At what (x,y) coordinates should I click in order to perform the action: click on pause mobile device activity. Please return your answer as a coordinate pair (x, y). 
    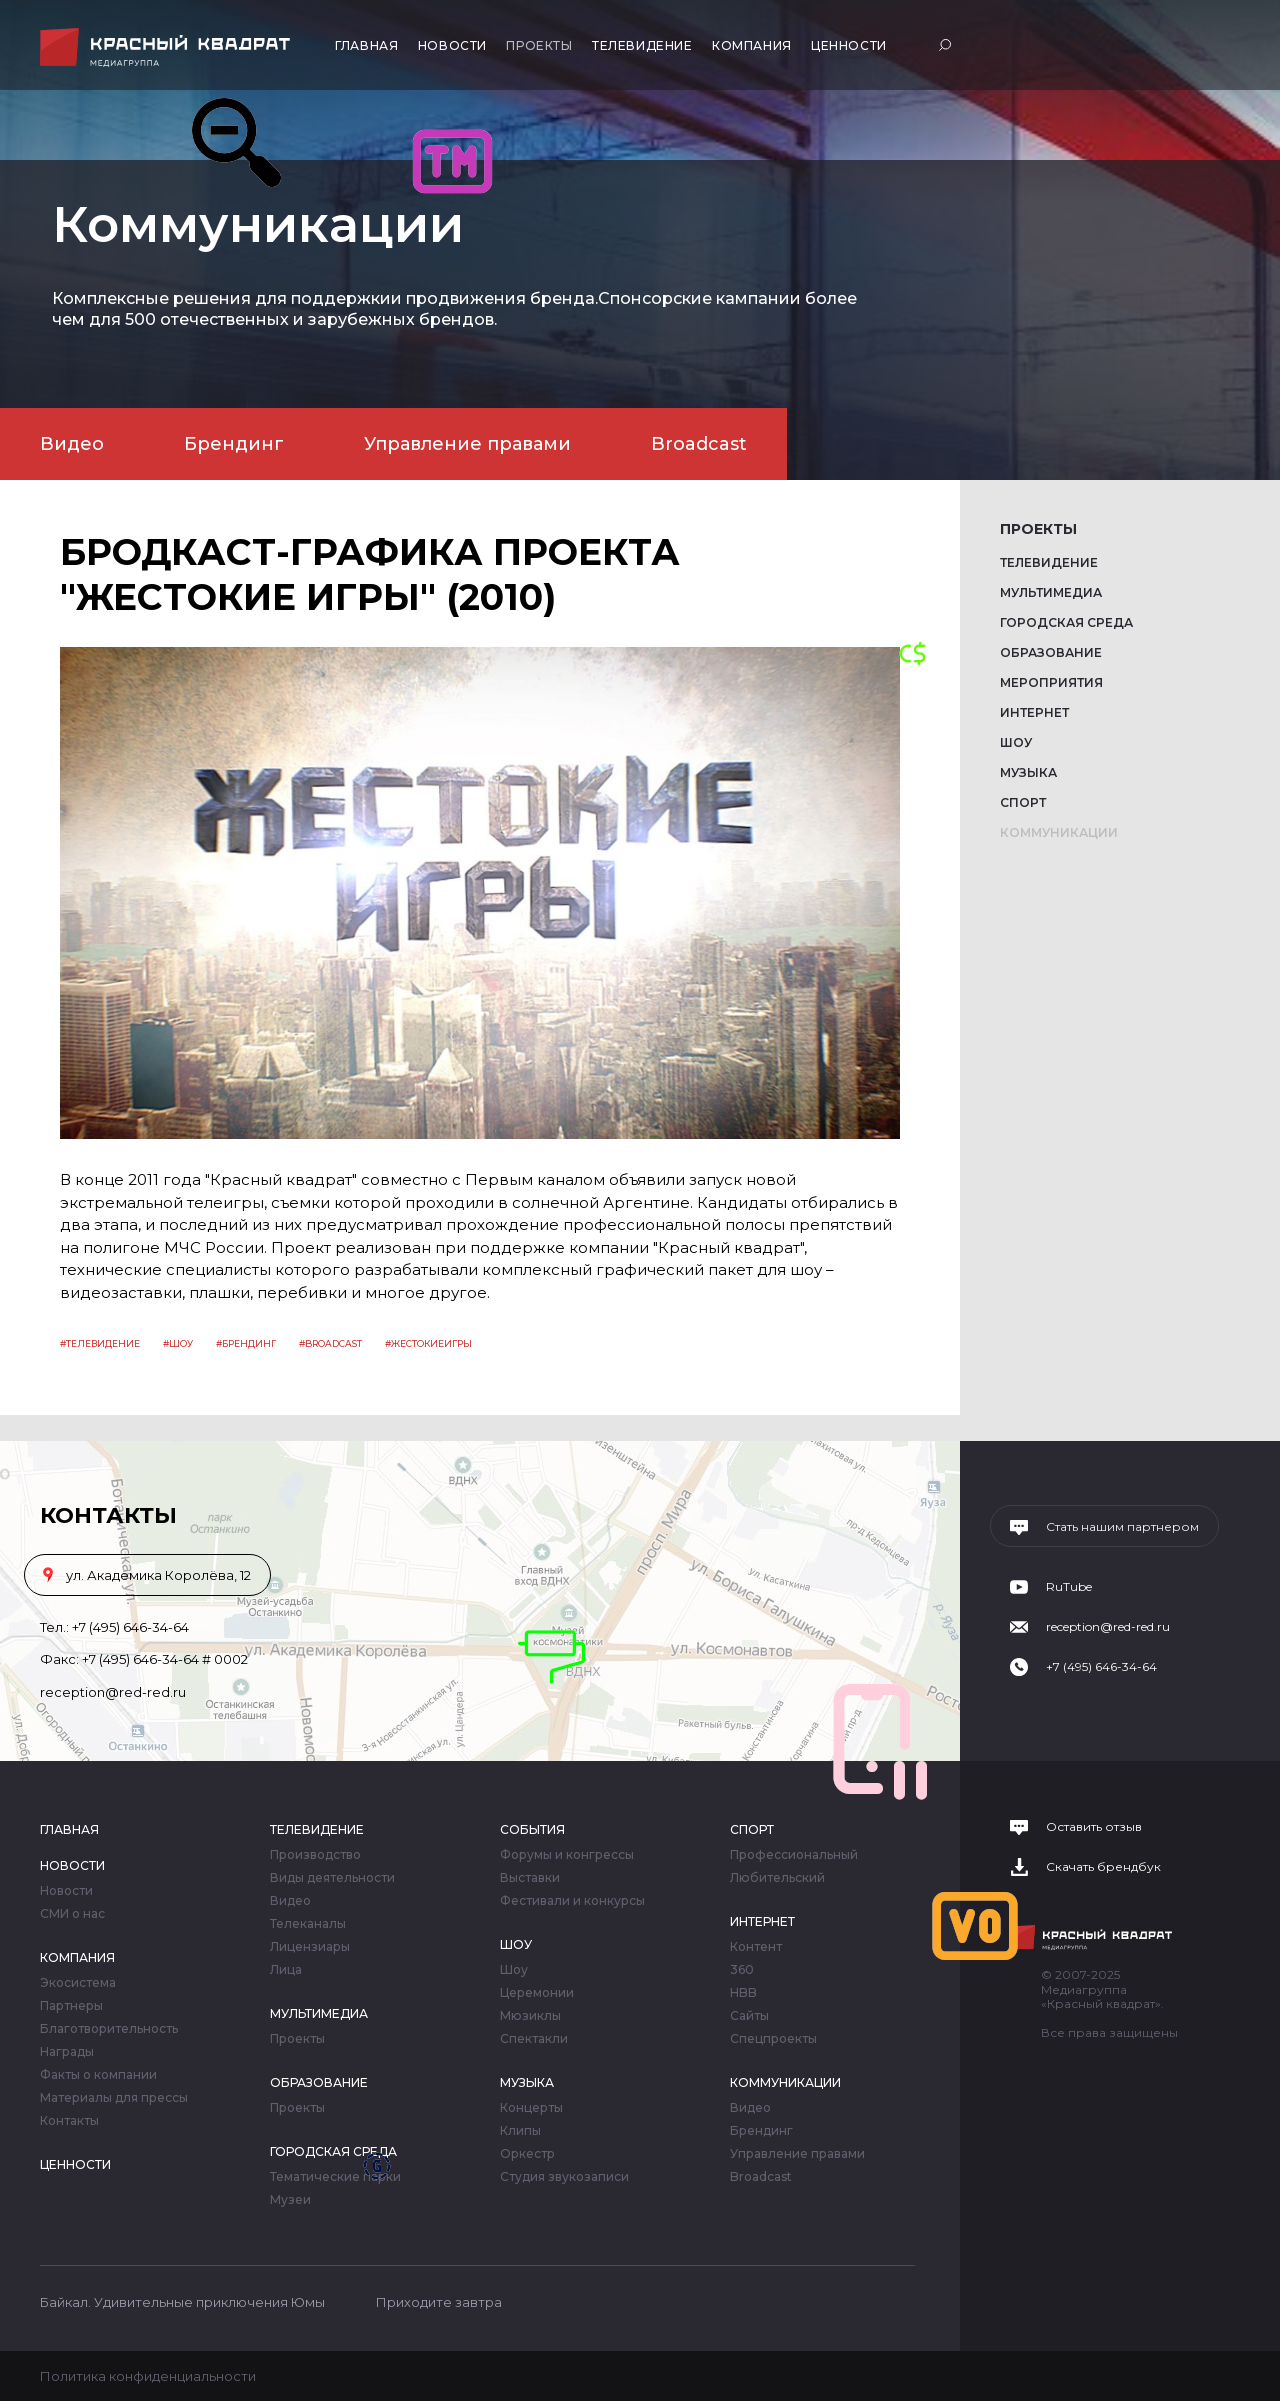
    Looking at the image, I should click on (872, 1739).